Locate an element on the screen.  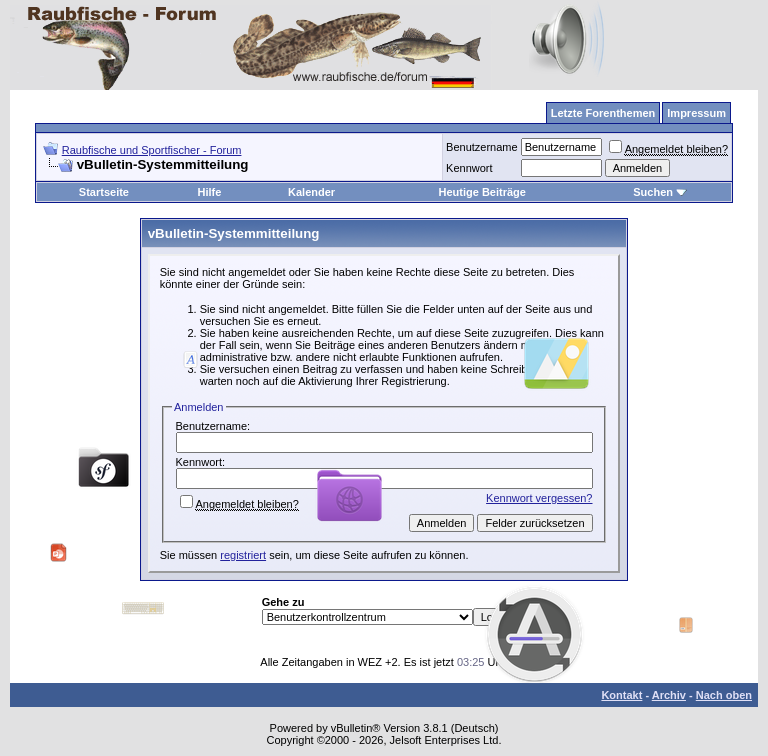
an OpenType font file is located at coordinates (190, 359).